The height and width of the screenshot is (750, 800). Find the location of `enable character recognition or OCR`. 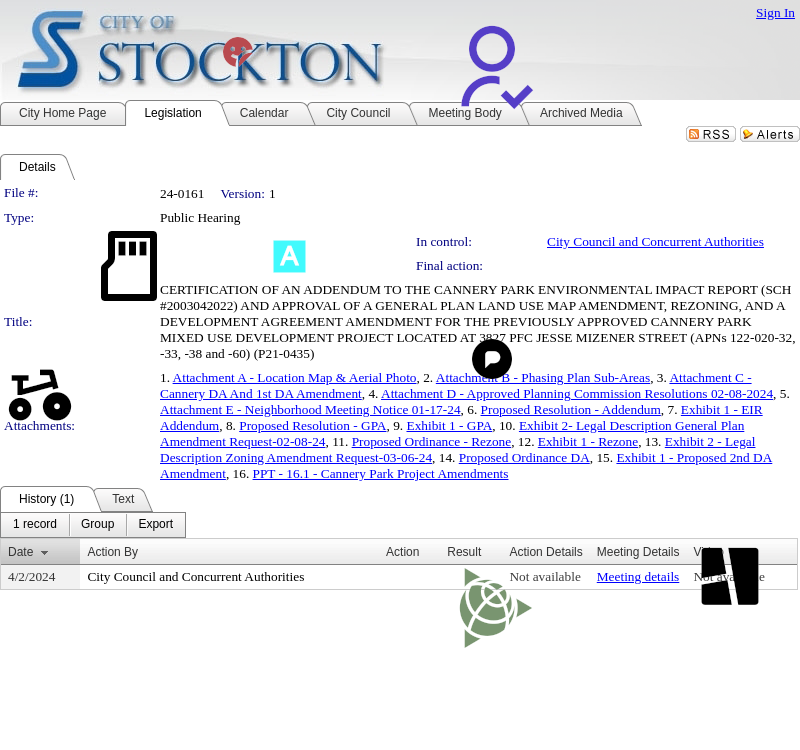

enable character recognition or OCR is located at coordinates (289, 256).